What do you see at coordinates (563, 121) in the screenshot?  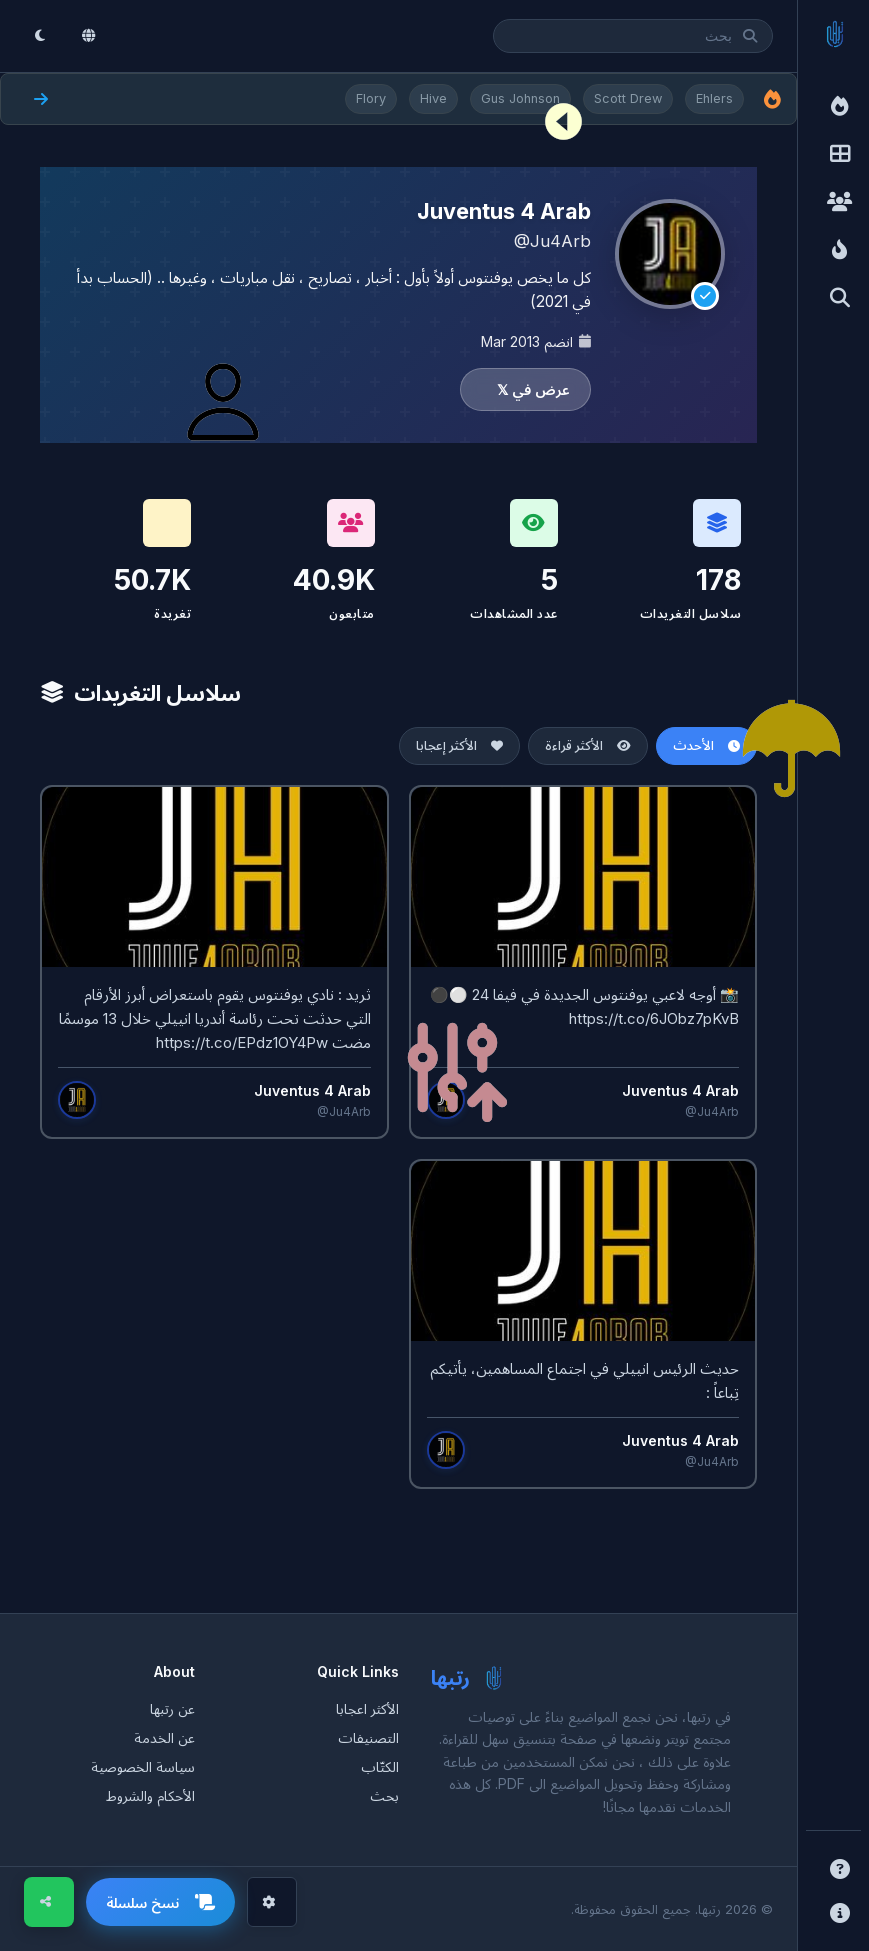 I see `go back to the previous screen` at bounding box center [563, 121].